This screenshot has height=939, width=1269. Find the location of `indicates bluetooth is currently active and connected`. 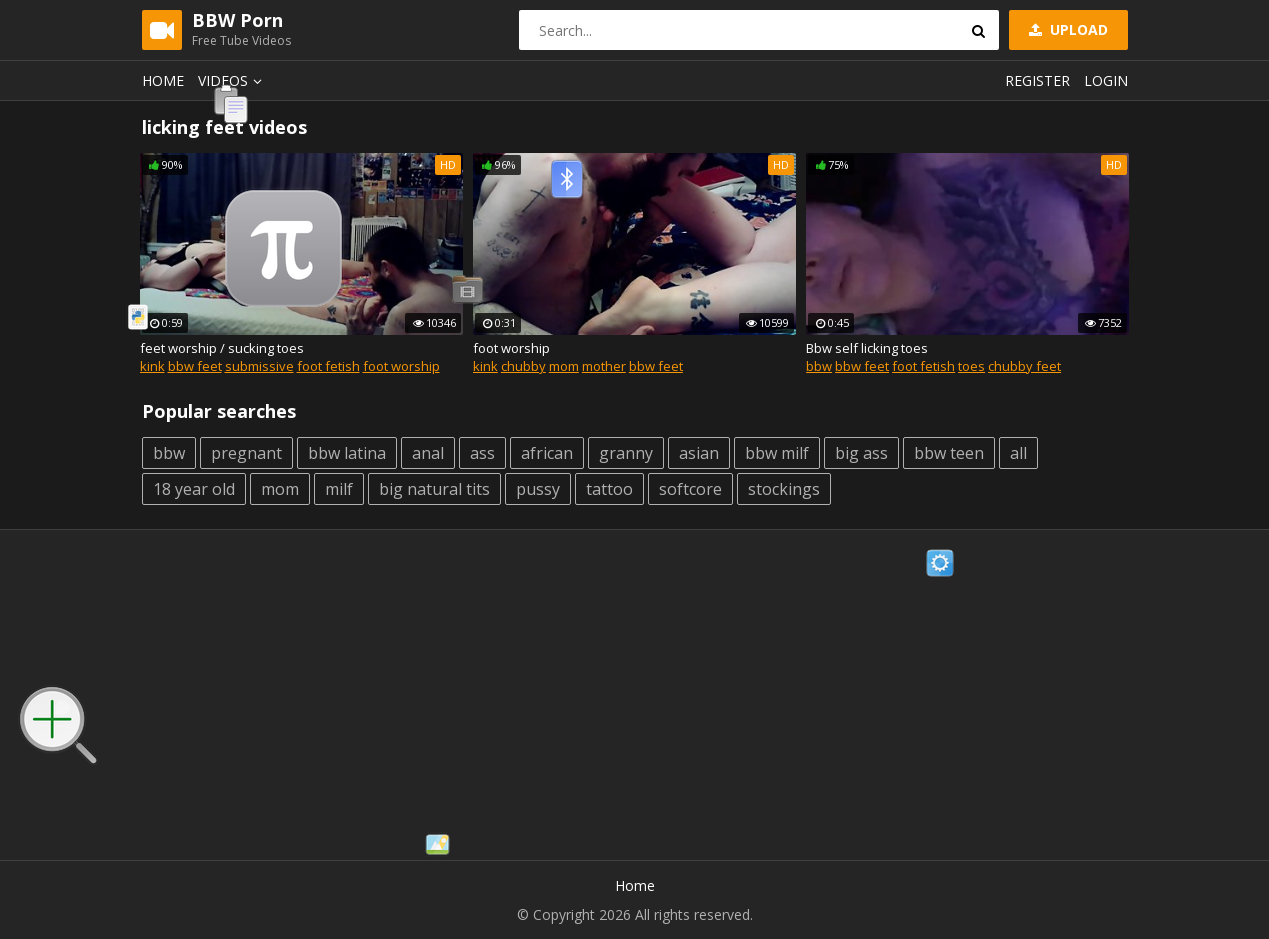

indicates bluetooth is currently active and connected is located at coordinates (567, 179).